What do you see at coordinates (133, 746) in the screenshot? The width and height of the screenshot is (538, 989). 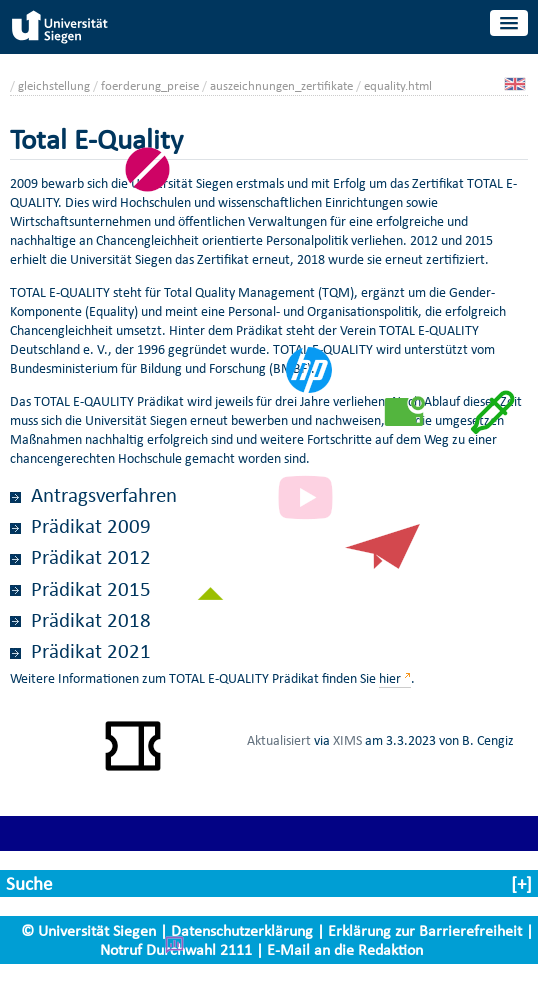 I see `view available coupons or vouchers` at bounding box center [133, 746].